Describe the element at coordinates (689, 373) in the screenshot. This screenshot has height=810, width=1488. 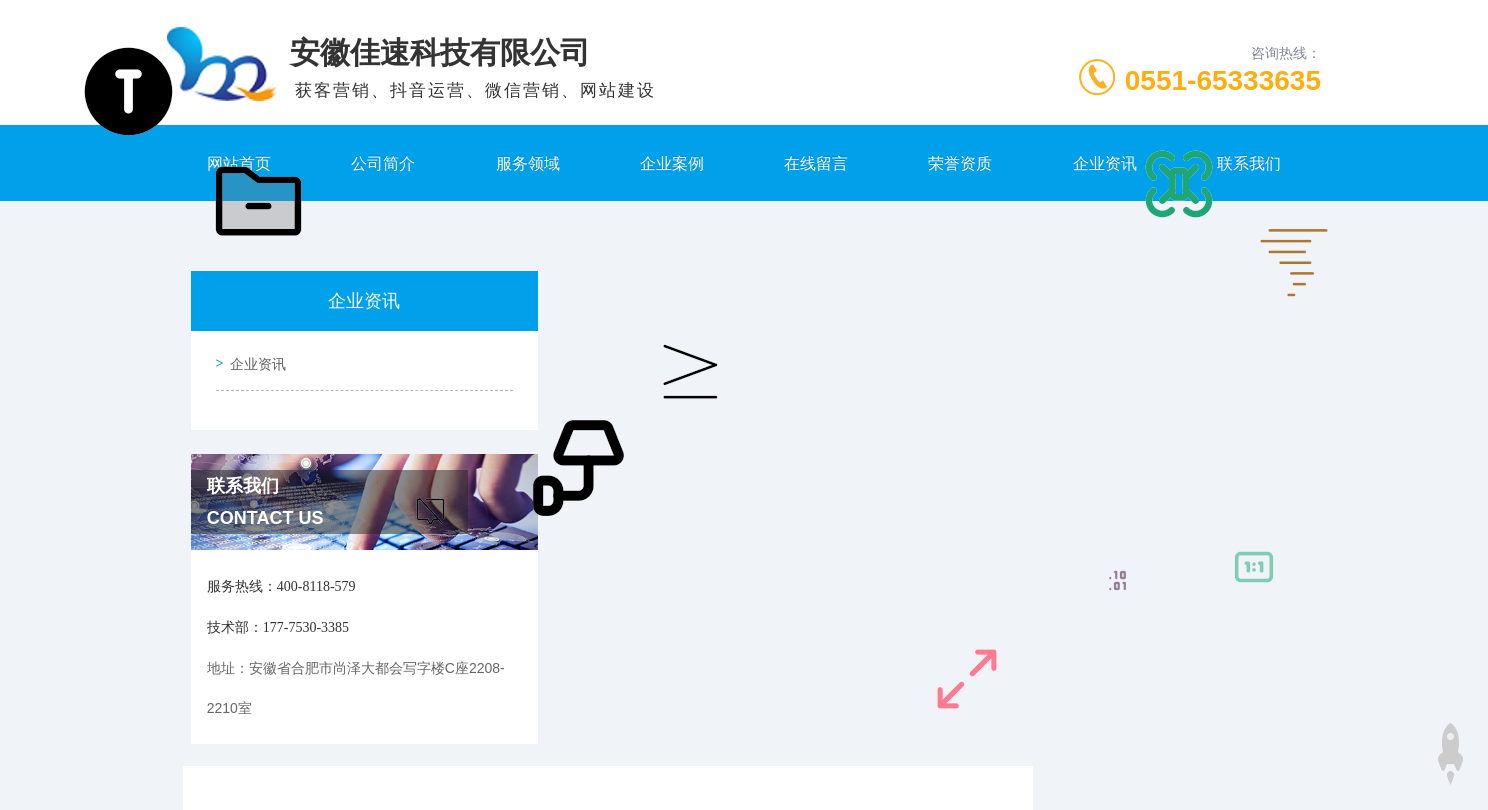
I see `greater than or equal to mathematical operator` at that location.